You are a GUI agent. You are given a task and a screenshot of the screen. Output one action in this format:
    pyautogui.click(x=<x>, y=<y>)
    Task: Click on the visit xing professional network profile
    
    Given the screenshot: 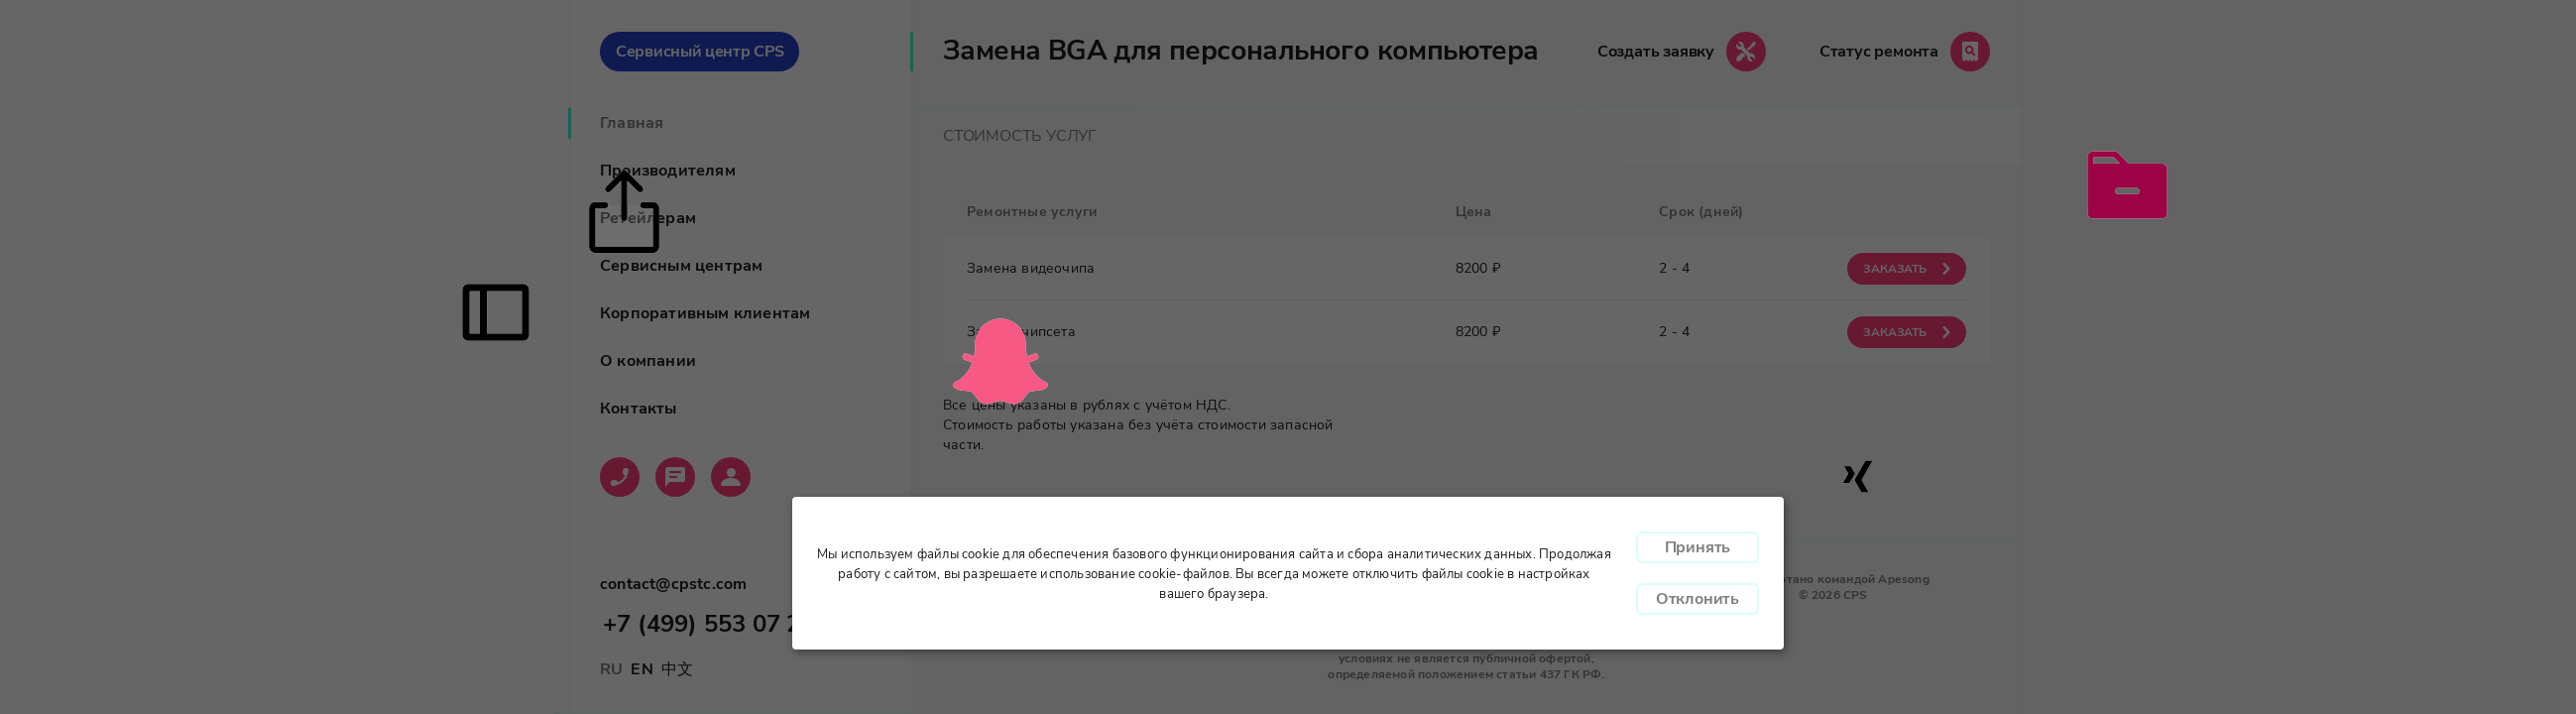 What is the action you would take?
    pyautogui.click(x=1857, y=476)
    